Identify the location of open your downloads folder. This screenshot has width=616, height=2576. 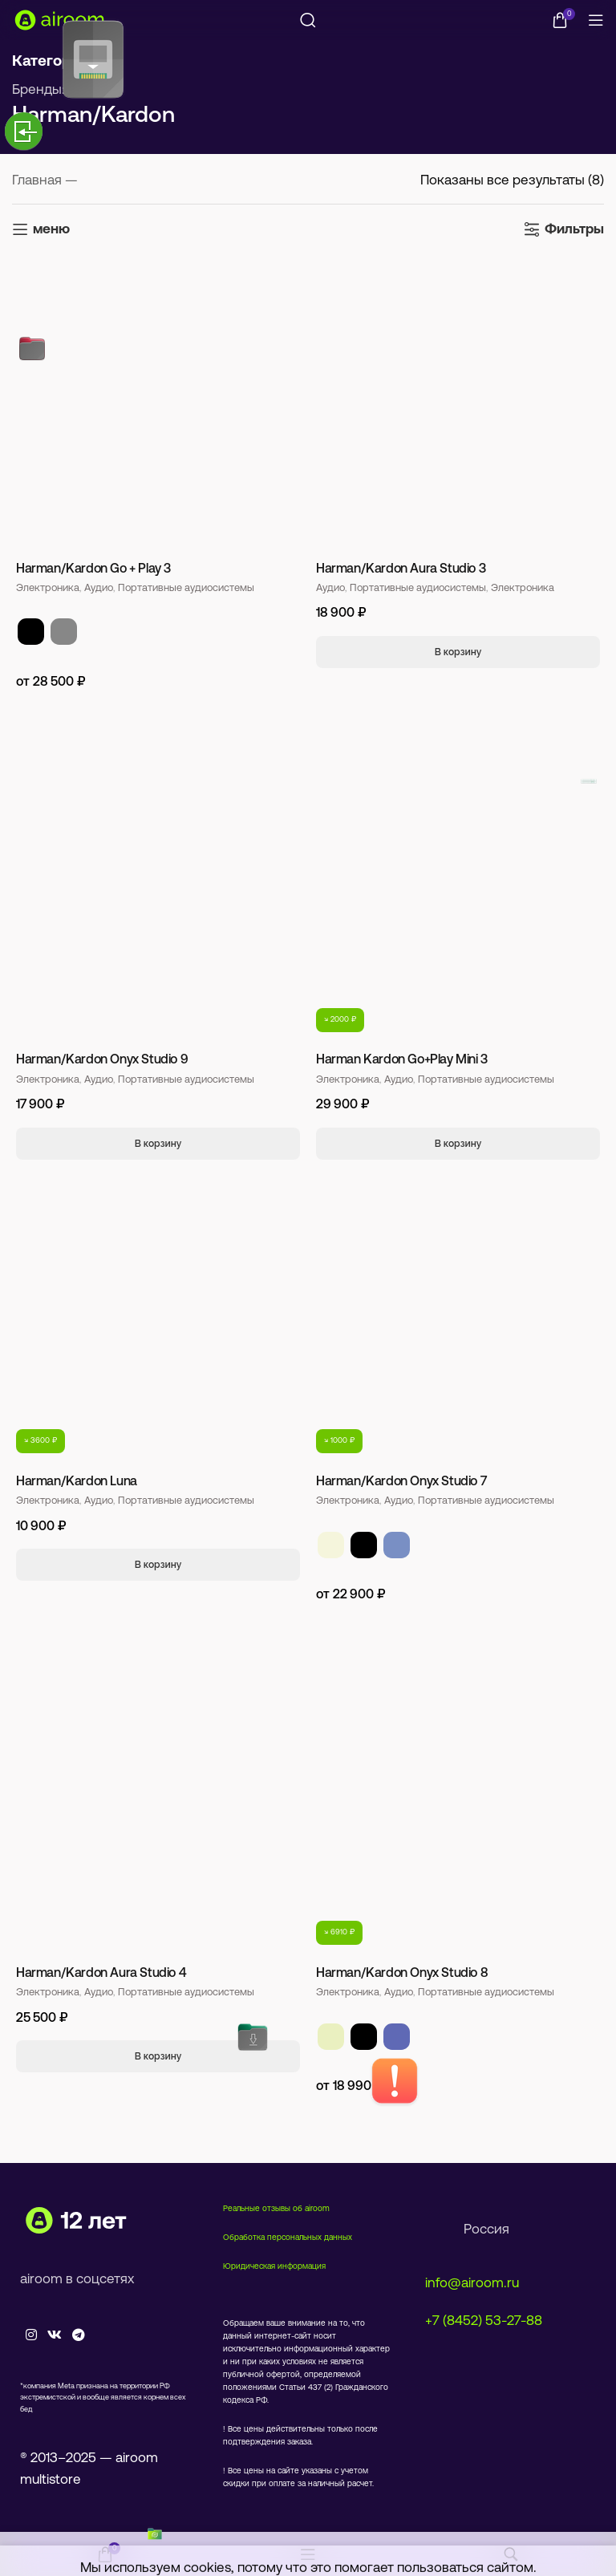
(253, 2037).